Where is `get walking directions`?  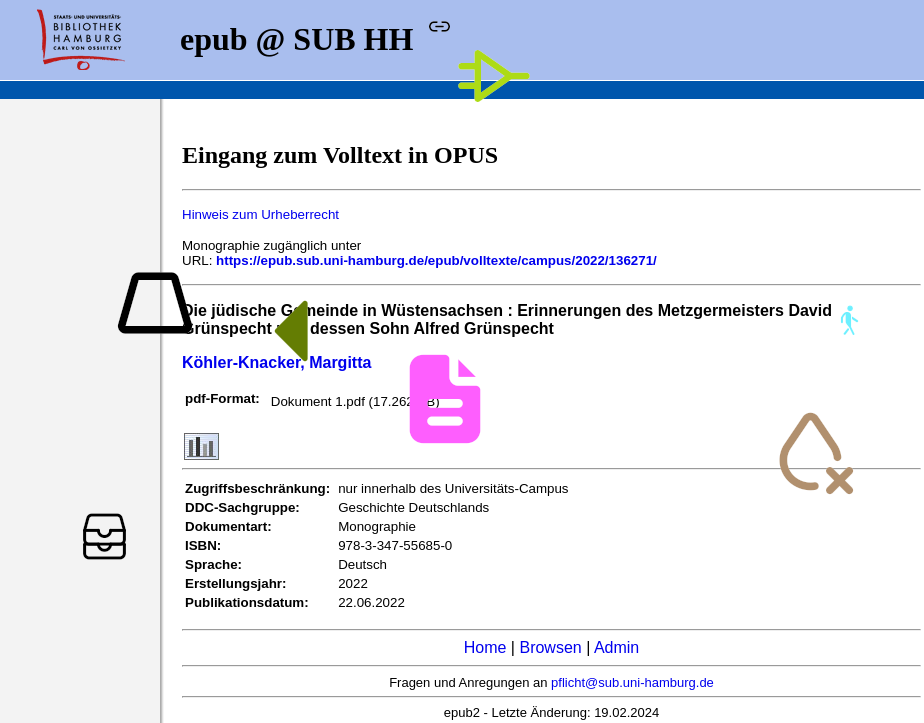 get walking directions is located at coordinates (850, 320).